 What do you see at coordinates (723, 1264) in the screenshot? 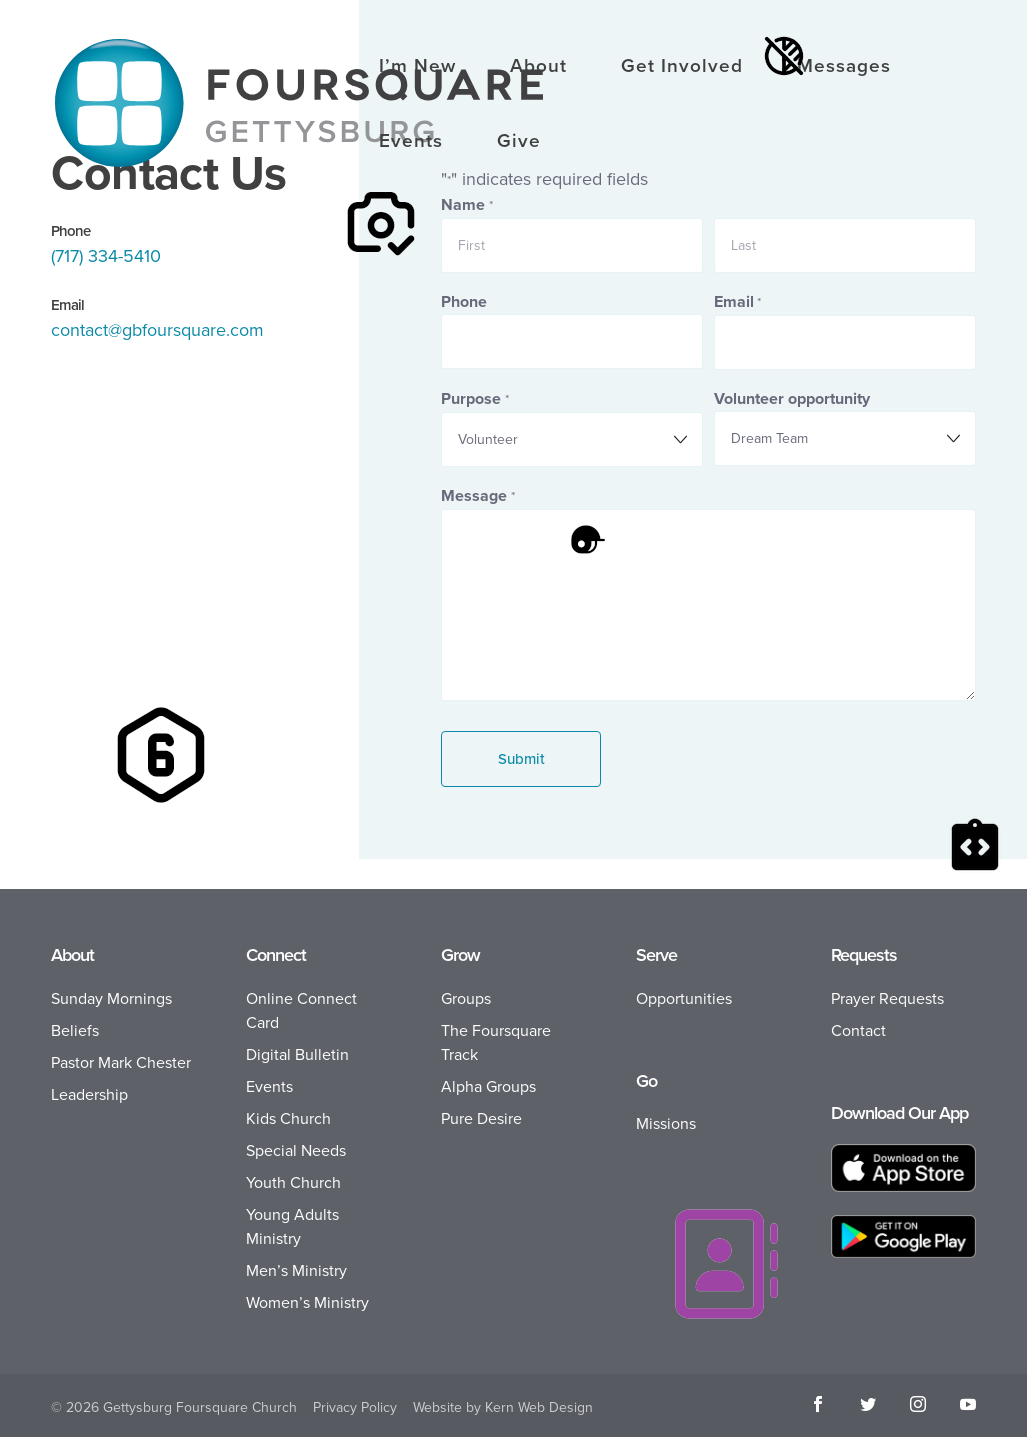
I see `access your contacts list` at bounding box center [723, 1264].